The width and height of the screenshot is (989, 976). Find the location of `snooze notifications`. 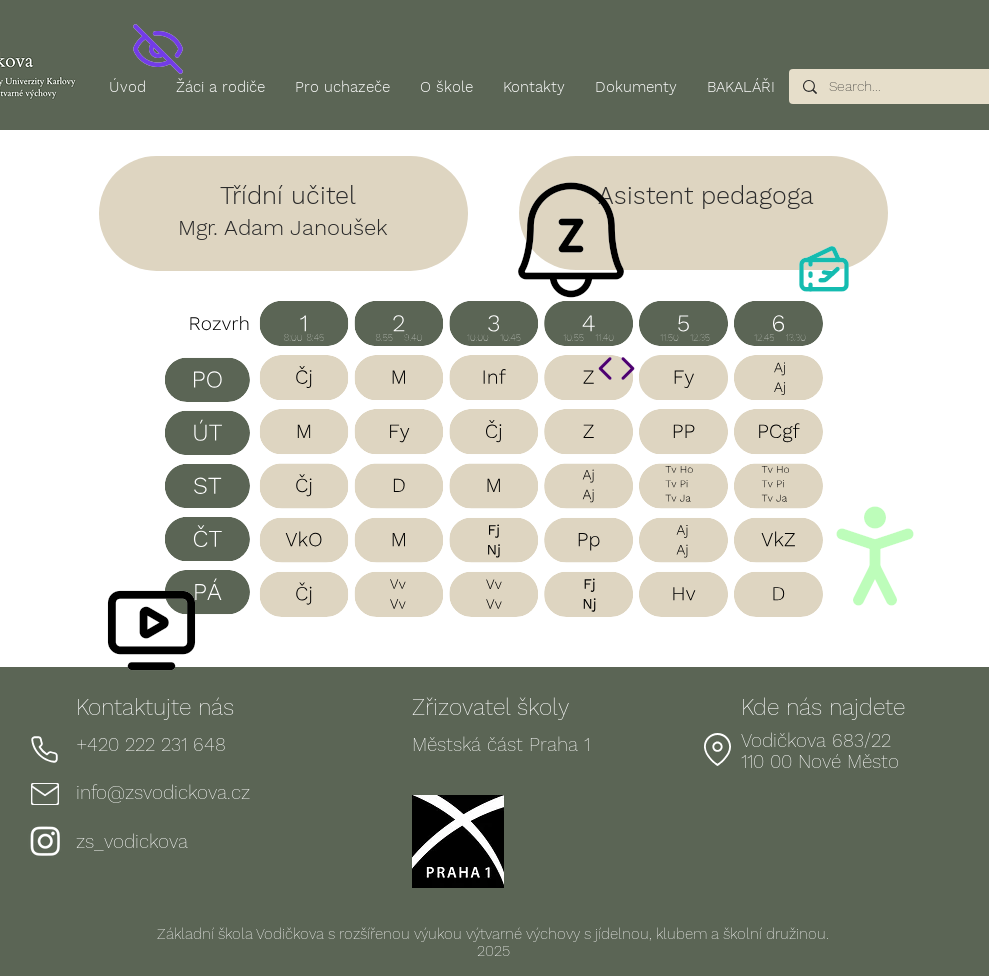

snooze notifications is located at coordinates (571, 240).